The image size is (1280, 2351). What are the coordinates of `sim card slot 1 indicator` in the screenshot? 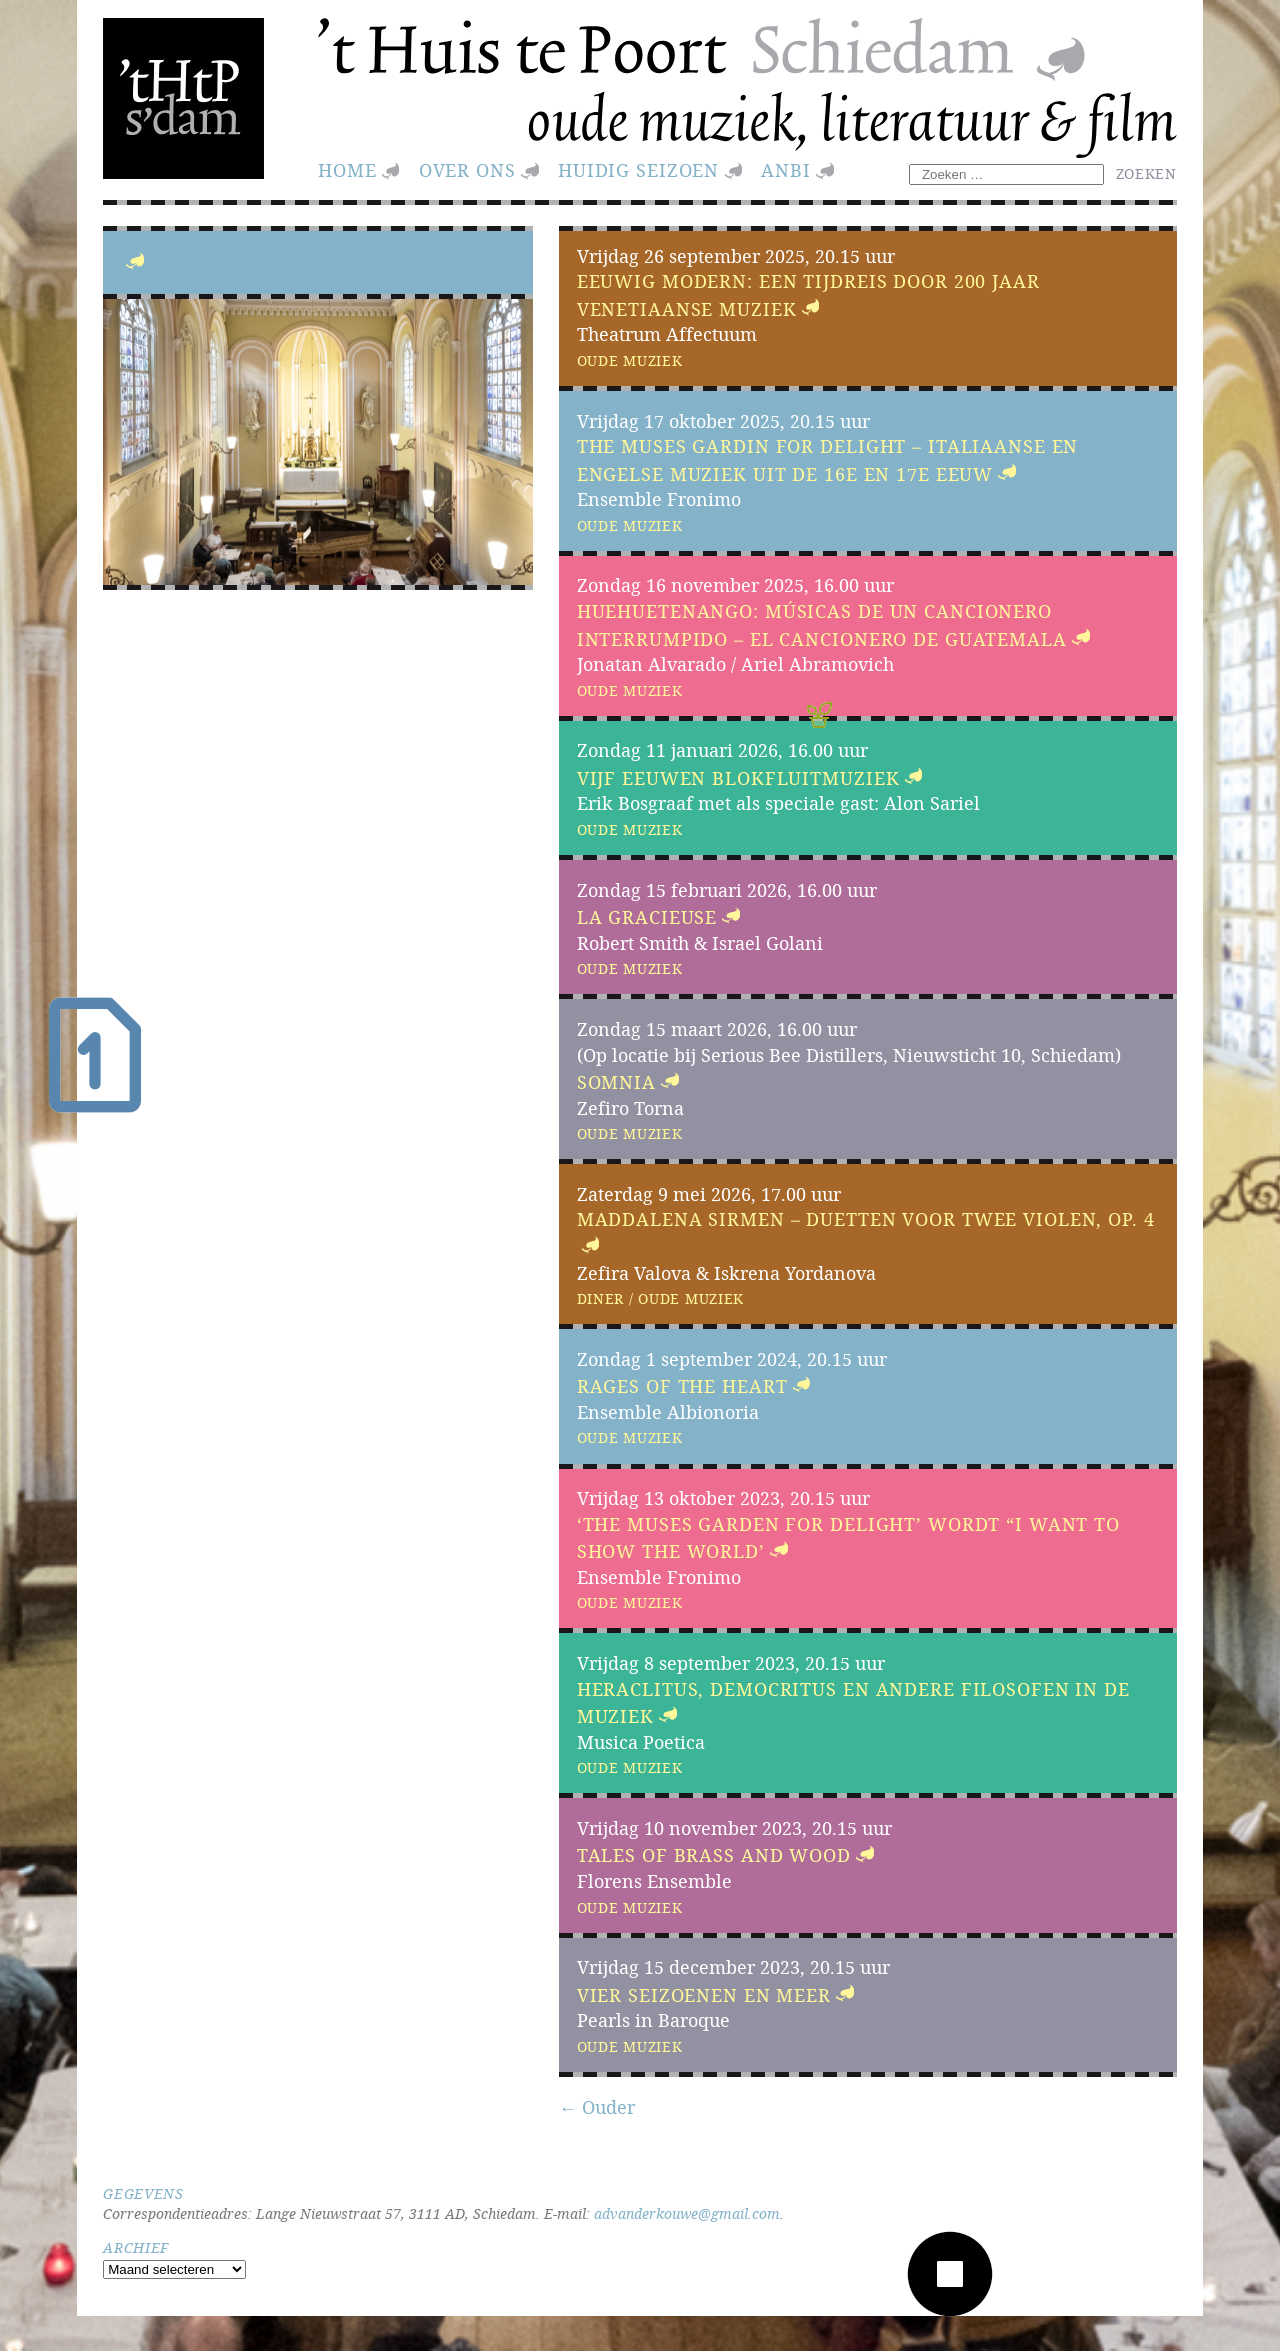 It's located at (95, 1055).